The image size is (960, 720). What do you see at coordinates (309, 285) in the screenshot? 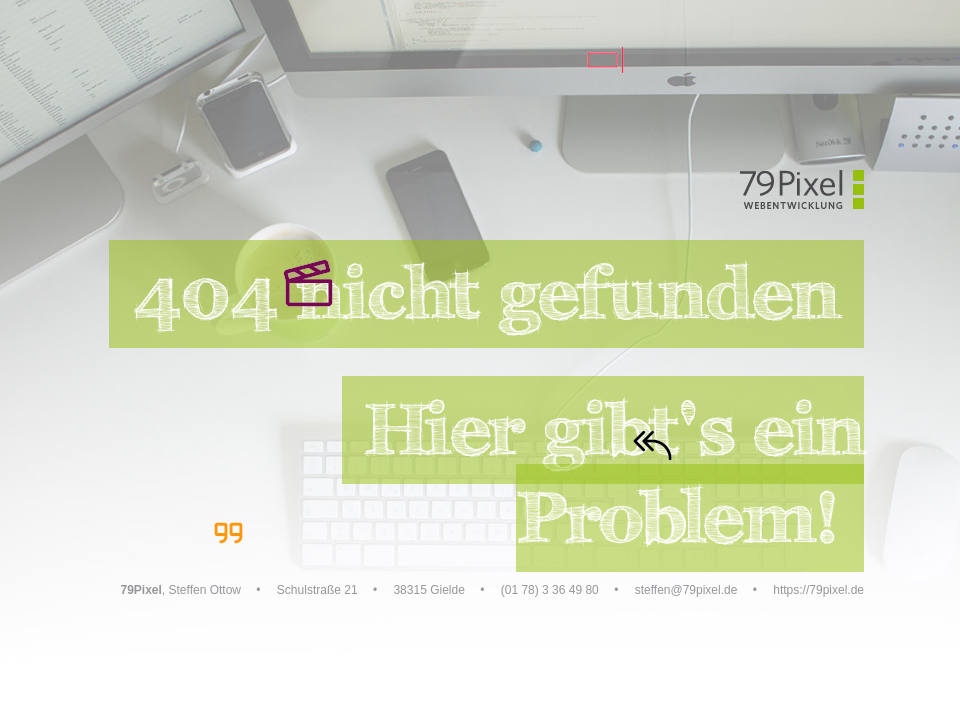
I see `access video or movie content` at bounding box center [309, 285].